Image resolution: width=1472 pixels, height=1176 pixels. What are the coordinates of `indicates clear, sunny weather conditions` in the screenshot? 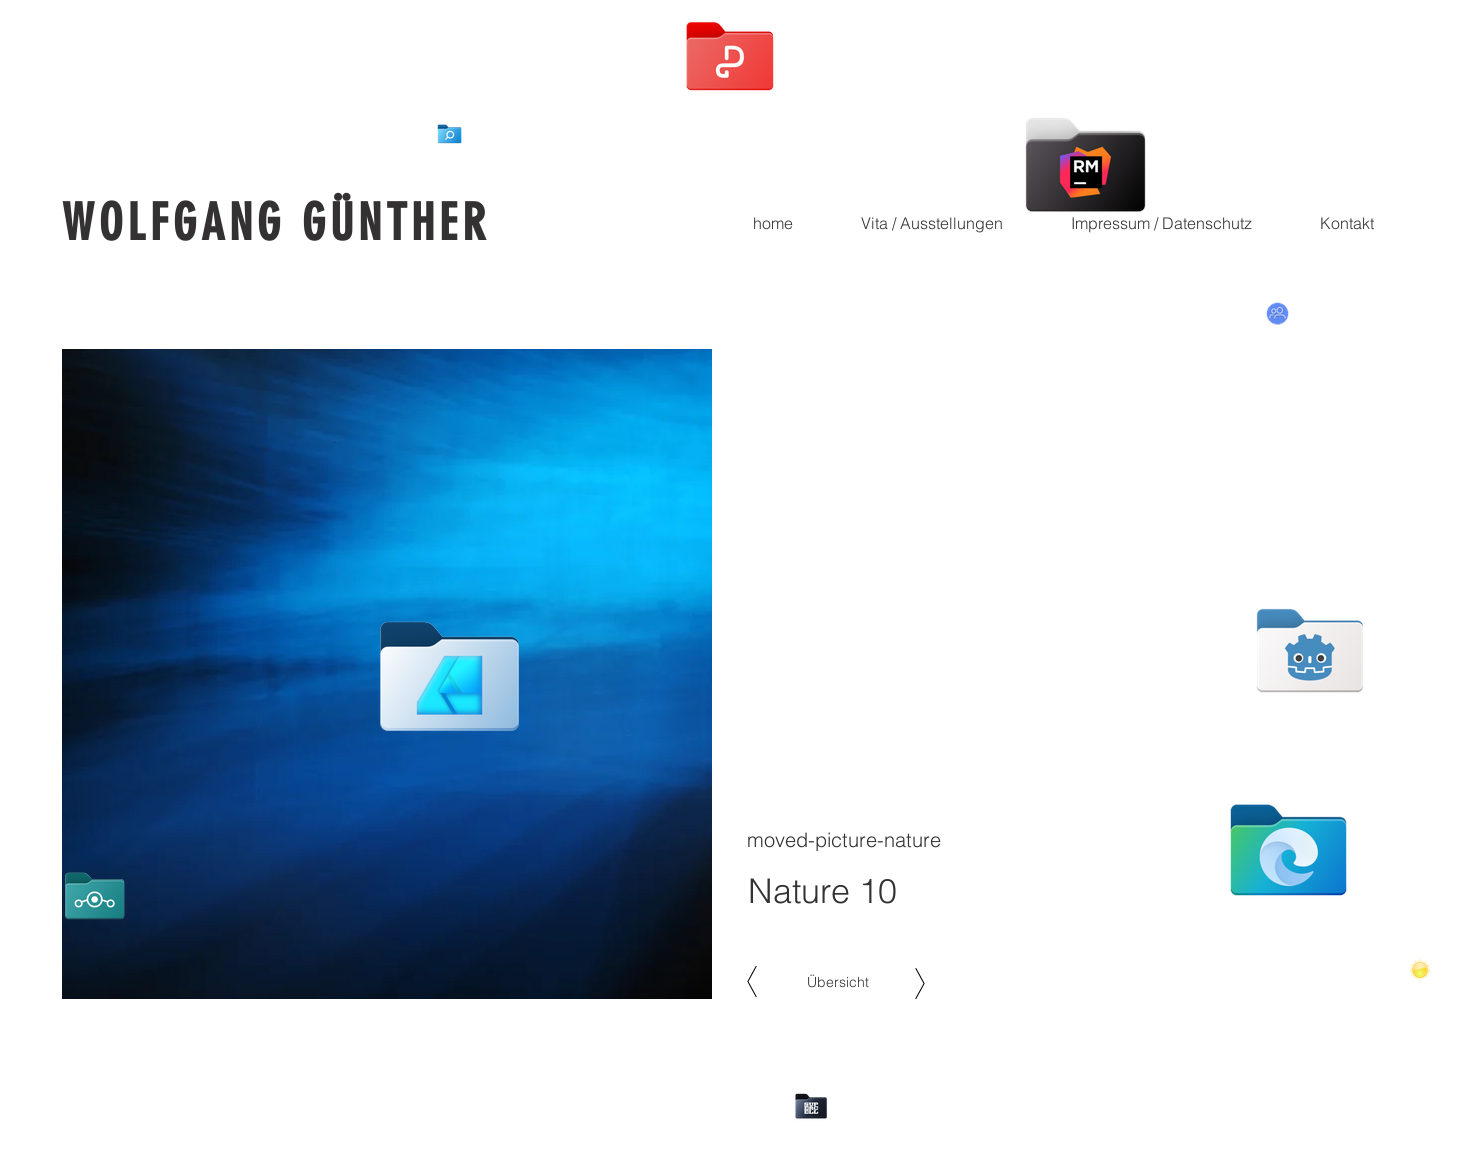 It's located at (1420, 970).